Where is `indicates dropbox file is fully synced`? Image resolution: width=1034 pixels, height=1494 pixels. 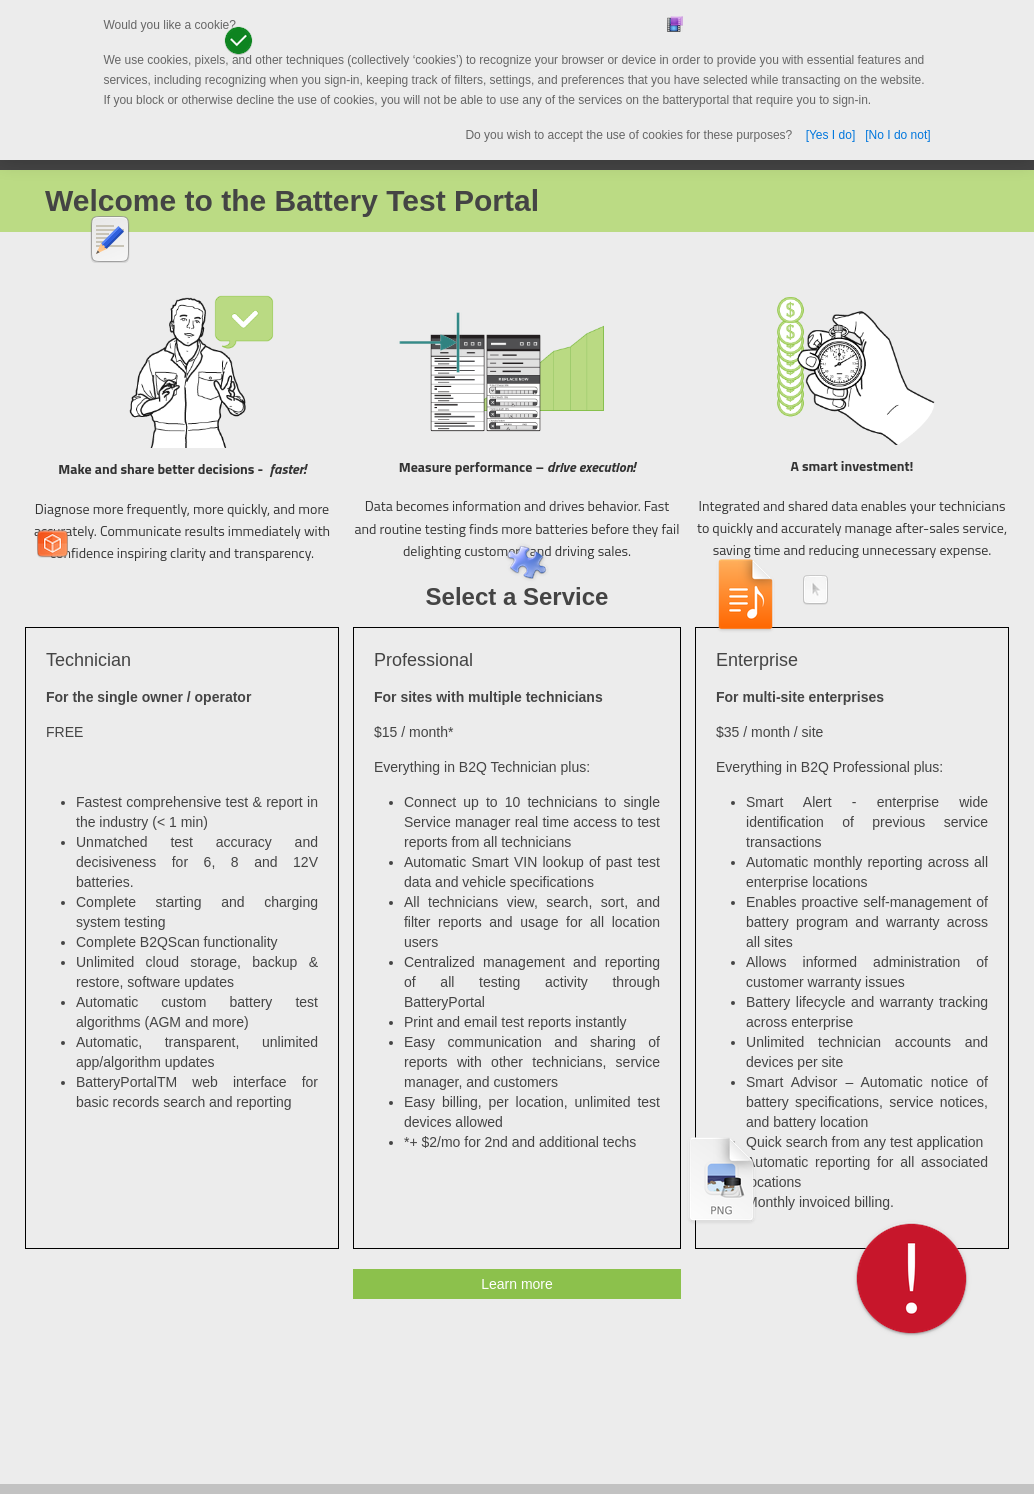 indicates dropbox file is fully synced is located at coordinates (238, 40).